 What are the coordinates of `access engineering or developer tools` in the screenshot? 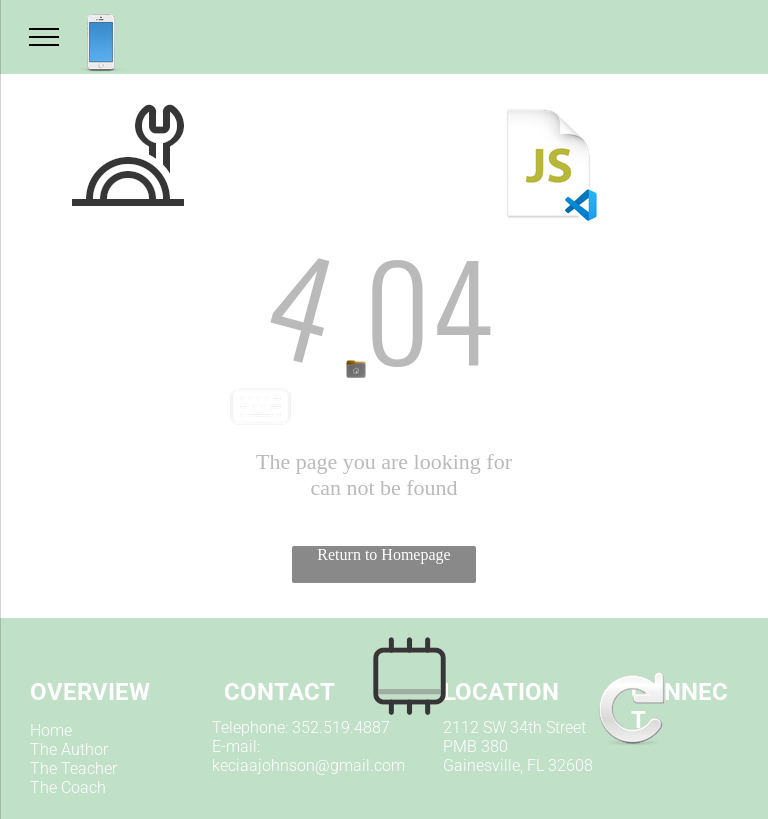 It's located at (128, 157).